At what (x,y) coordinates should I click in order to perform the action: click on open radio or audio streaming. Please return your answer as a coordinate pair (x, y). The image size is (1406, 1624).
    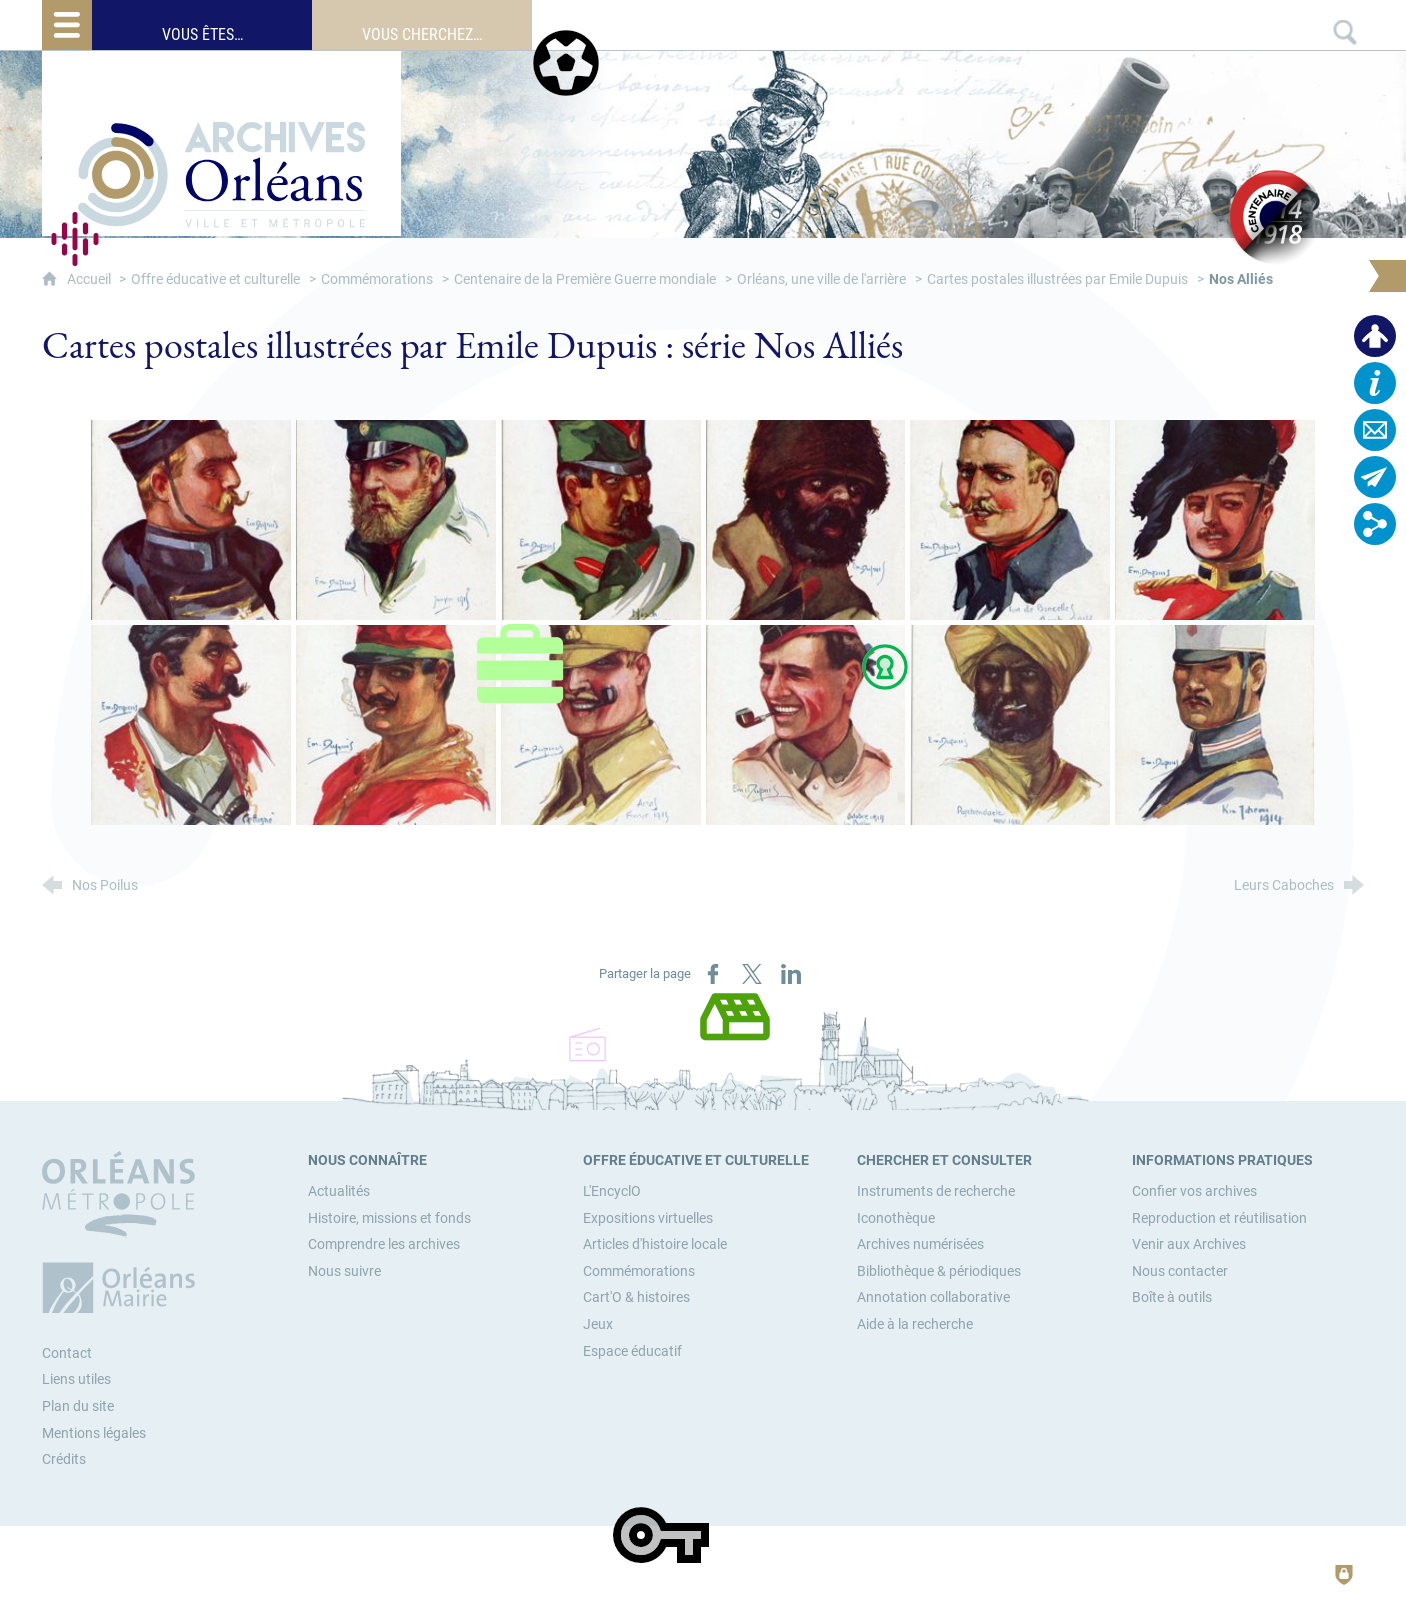
    Looking at the image, I should click on (587, 1047).